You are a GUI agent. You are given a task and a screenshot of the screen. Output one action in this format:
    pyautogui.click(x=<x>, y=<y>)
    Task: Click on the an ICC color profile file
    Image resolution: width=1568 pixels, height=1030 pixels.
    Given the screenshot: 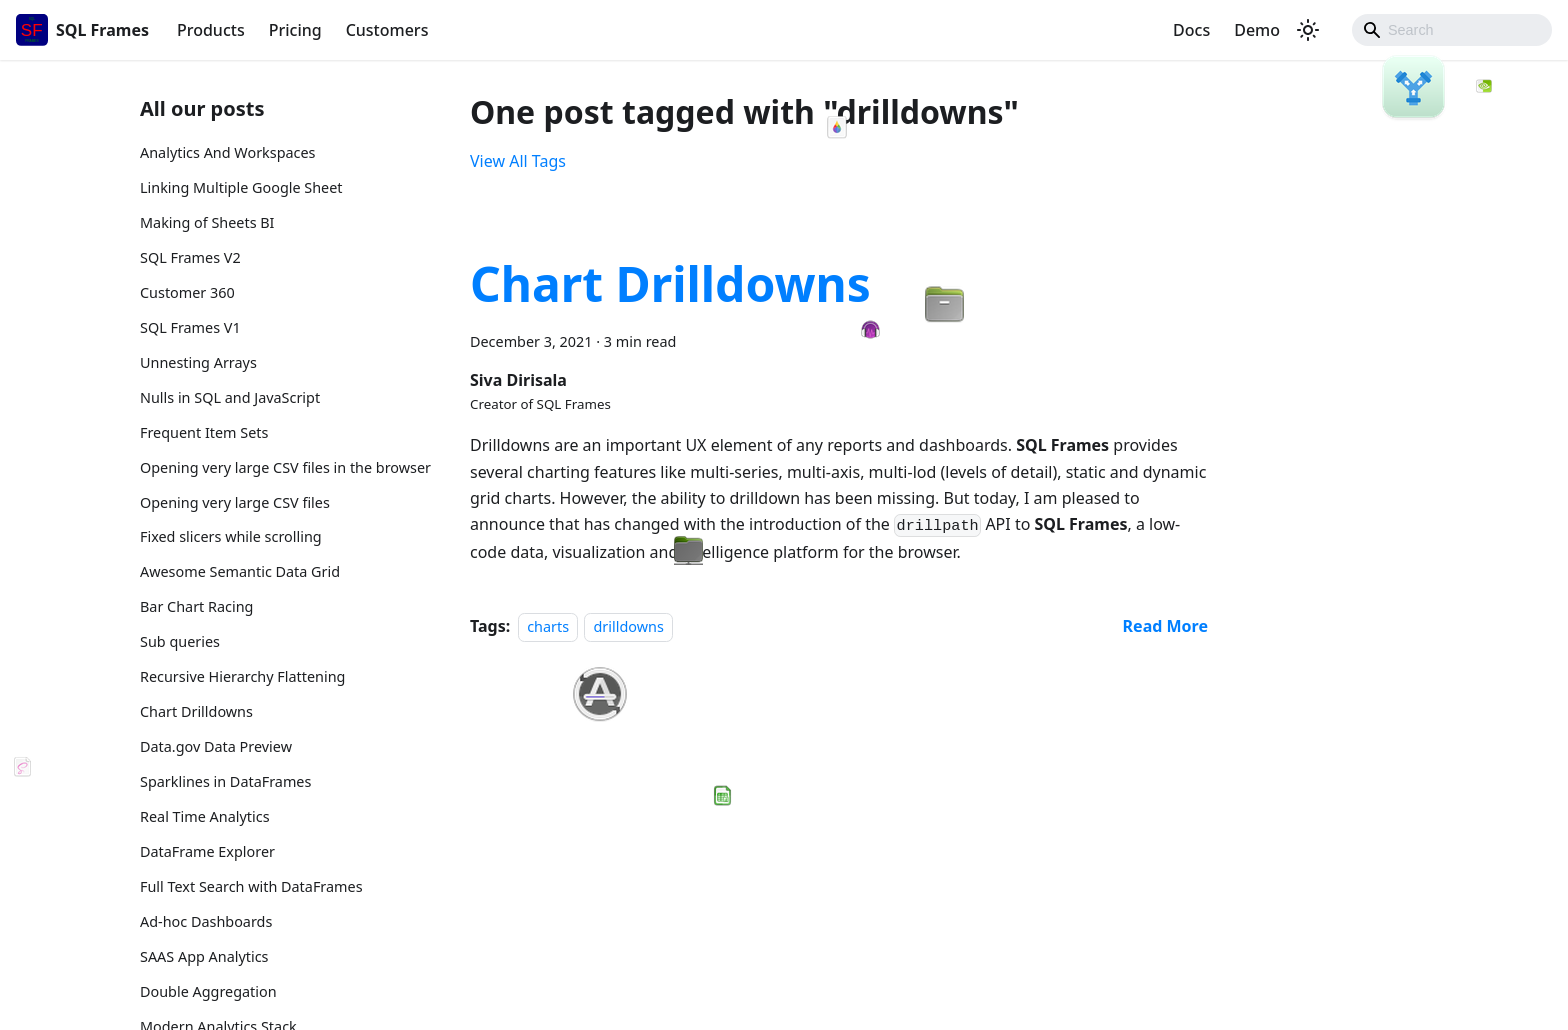 What is the action you would take?
    pyautogui.click(x=837, y=127)
    